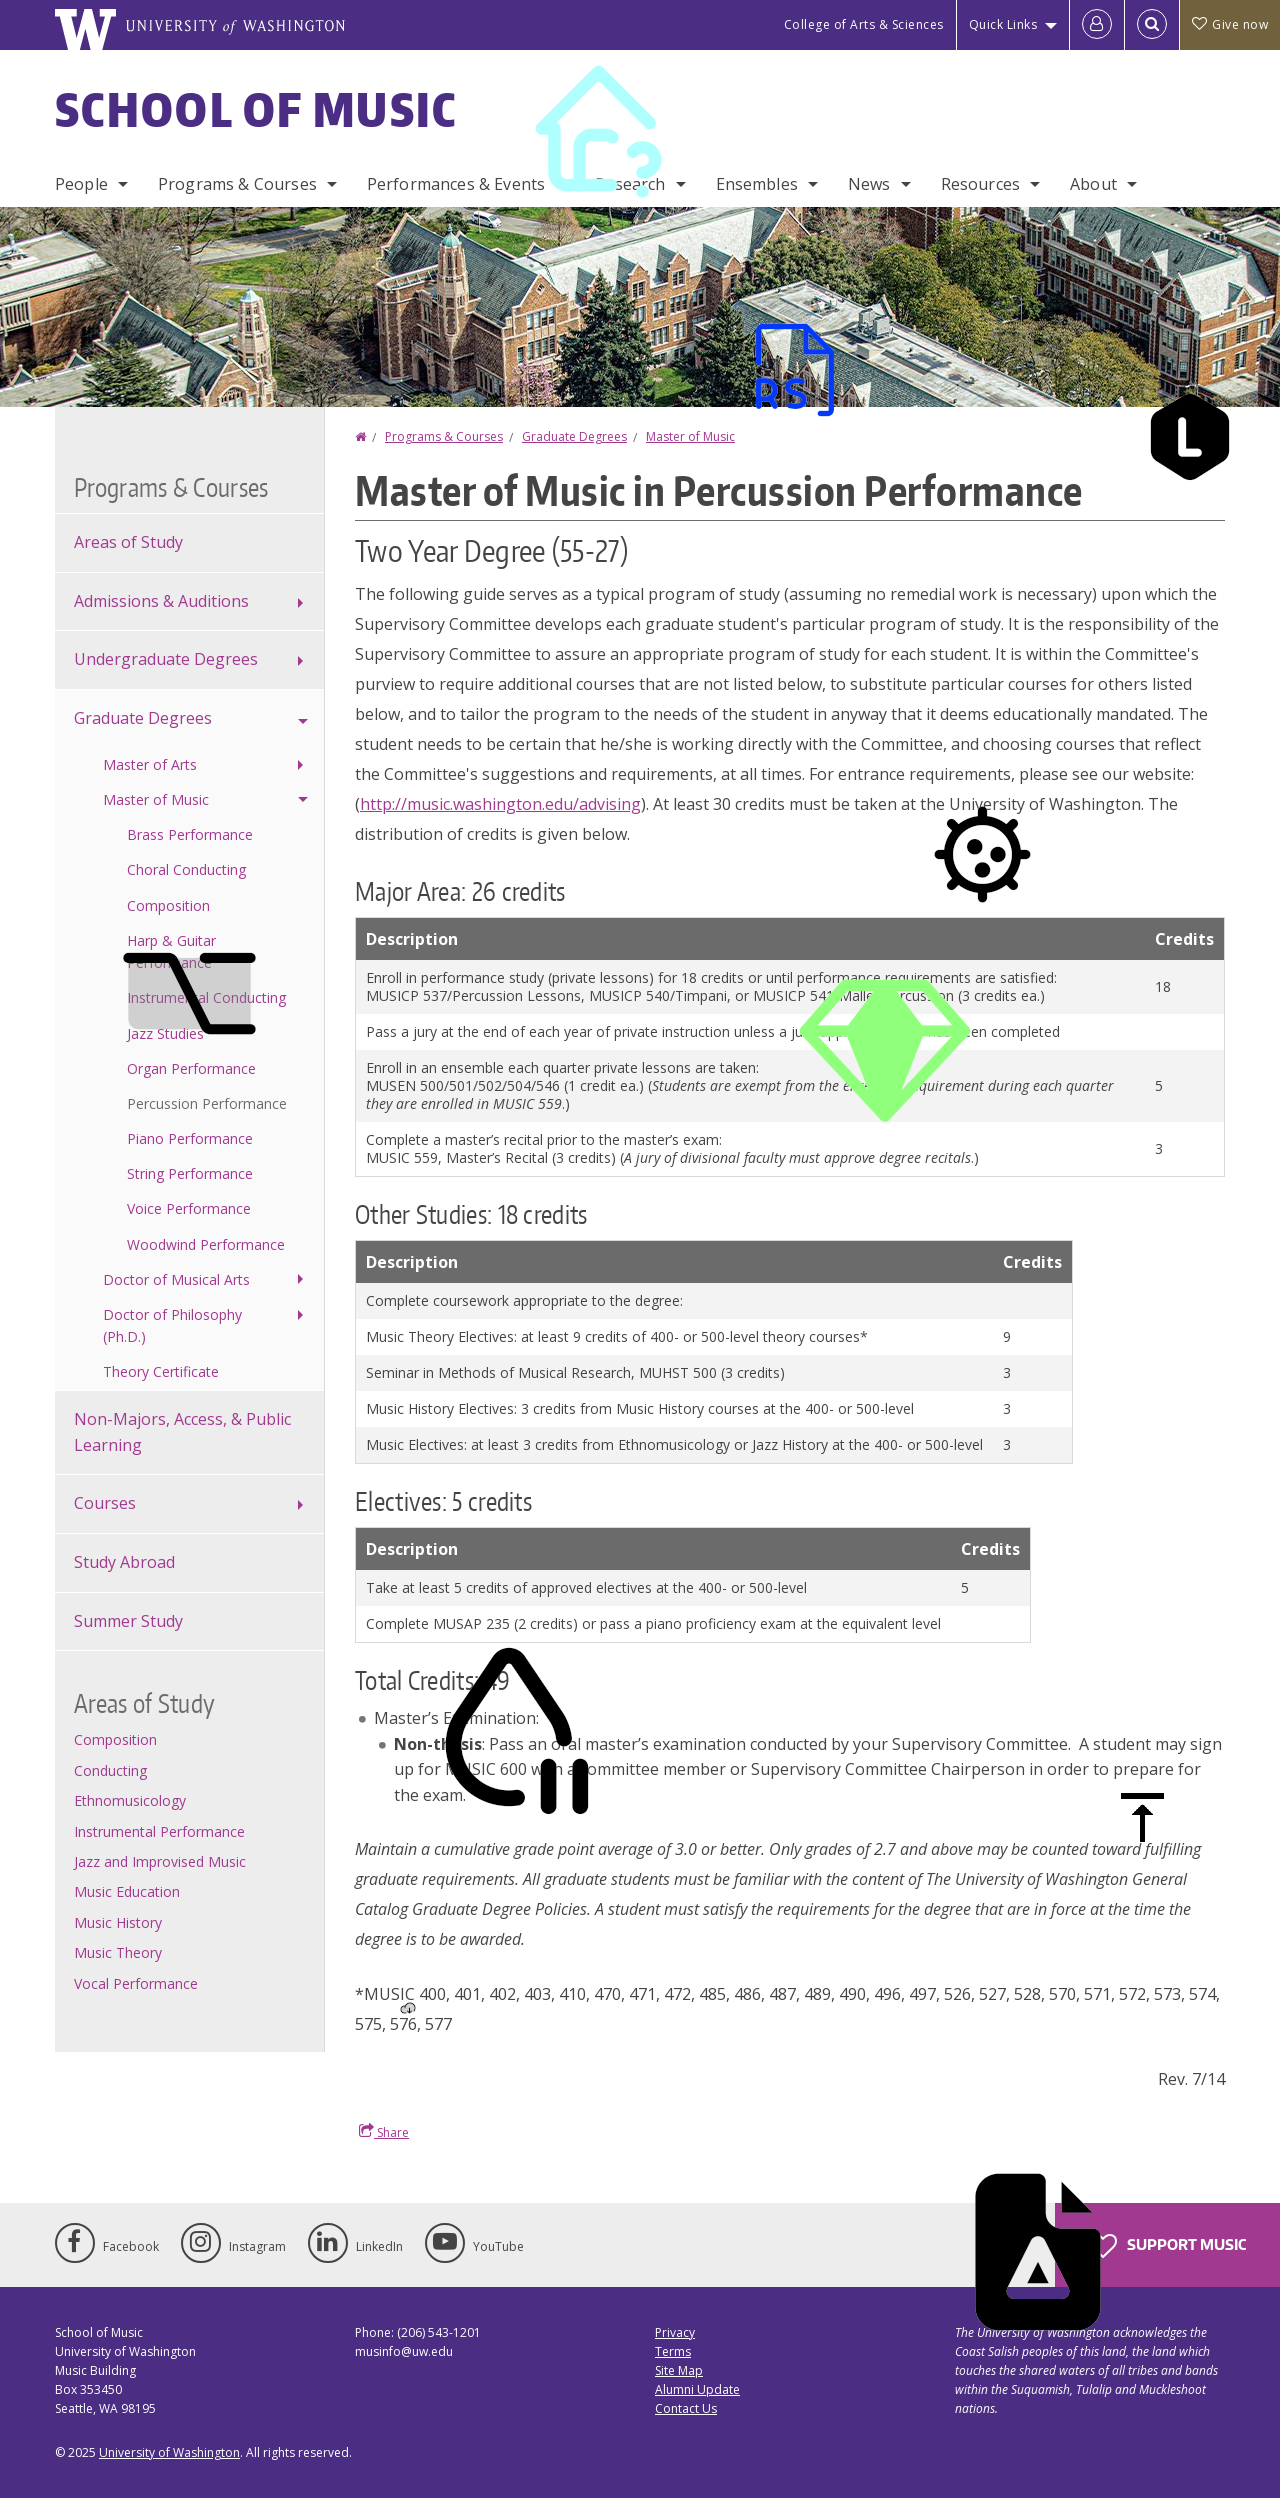  Describe the element at coordinates (1038, 2252) in the screenshot. I see `view file changes or differences` at that location.